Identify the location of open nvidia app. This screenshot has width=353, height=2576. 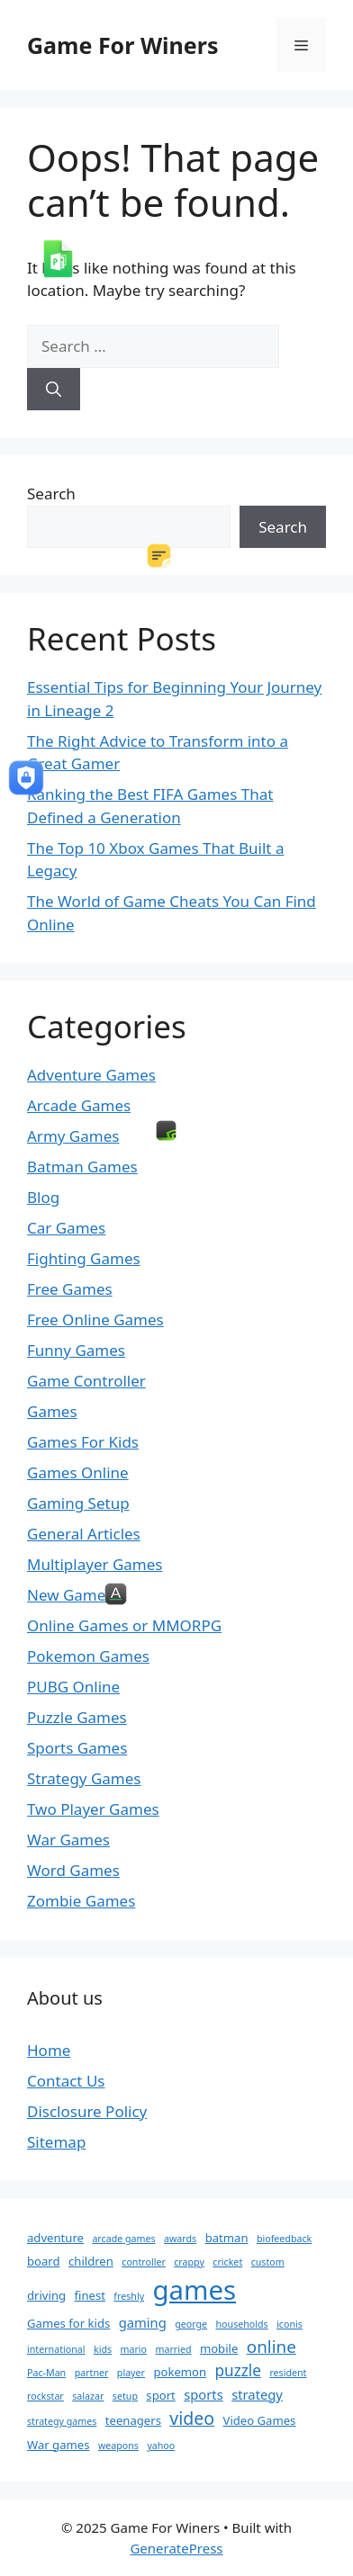
(166, 1130).